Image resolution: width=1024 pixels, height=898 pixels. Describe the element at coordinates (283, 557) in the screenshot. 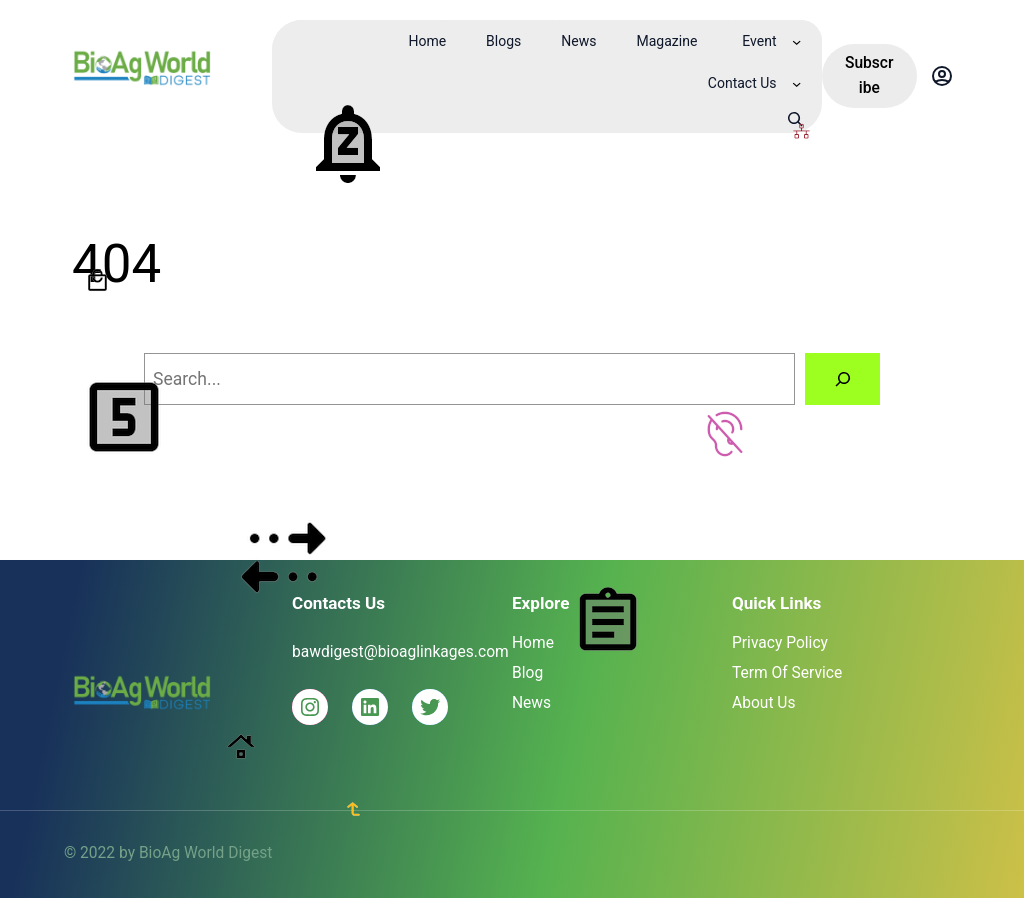

I see `view multiple stops on a route` at that location.